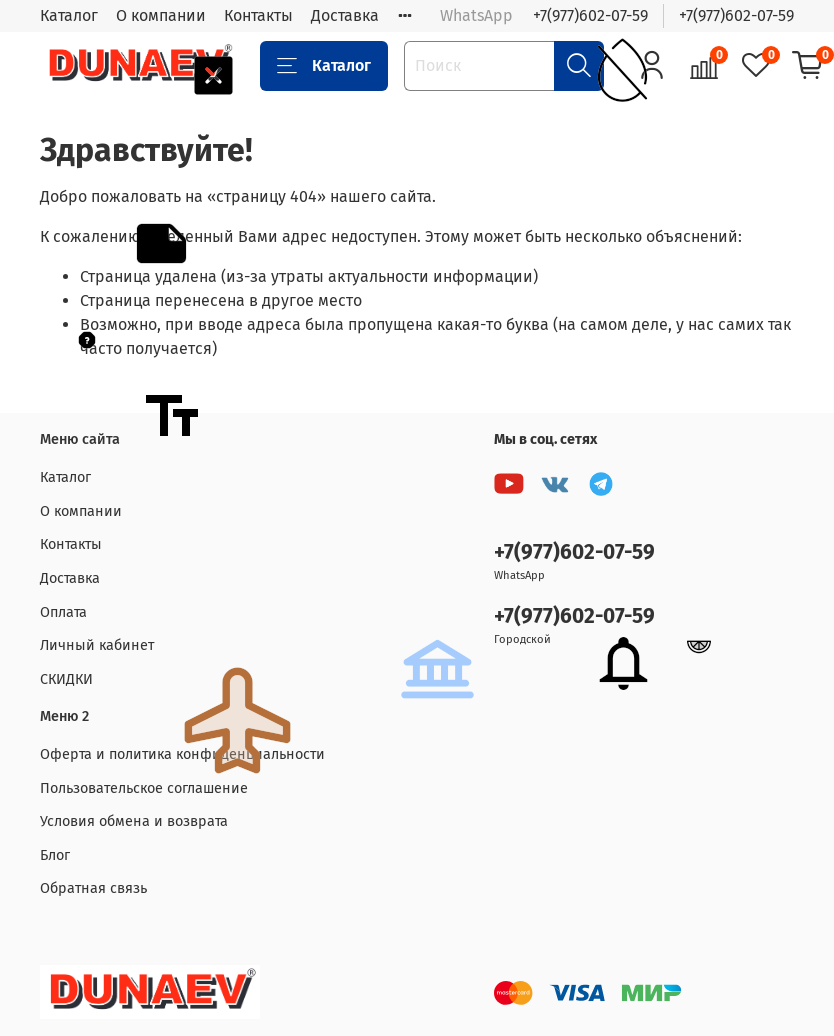 This screenshot has width=834, height=1036. What do you see at coordinates (161, 243) in the screenshot?
I see `create a new note` at bounding box center [161, 243].